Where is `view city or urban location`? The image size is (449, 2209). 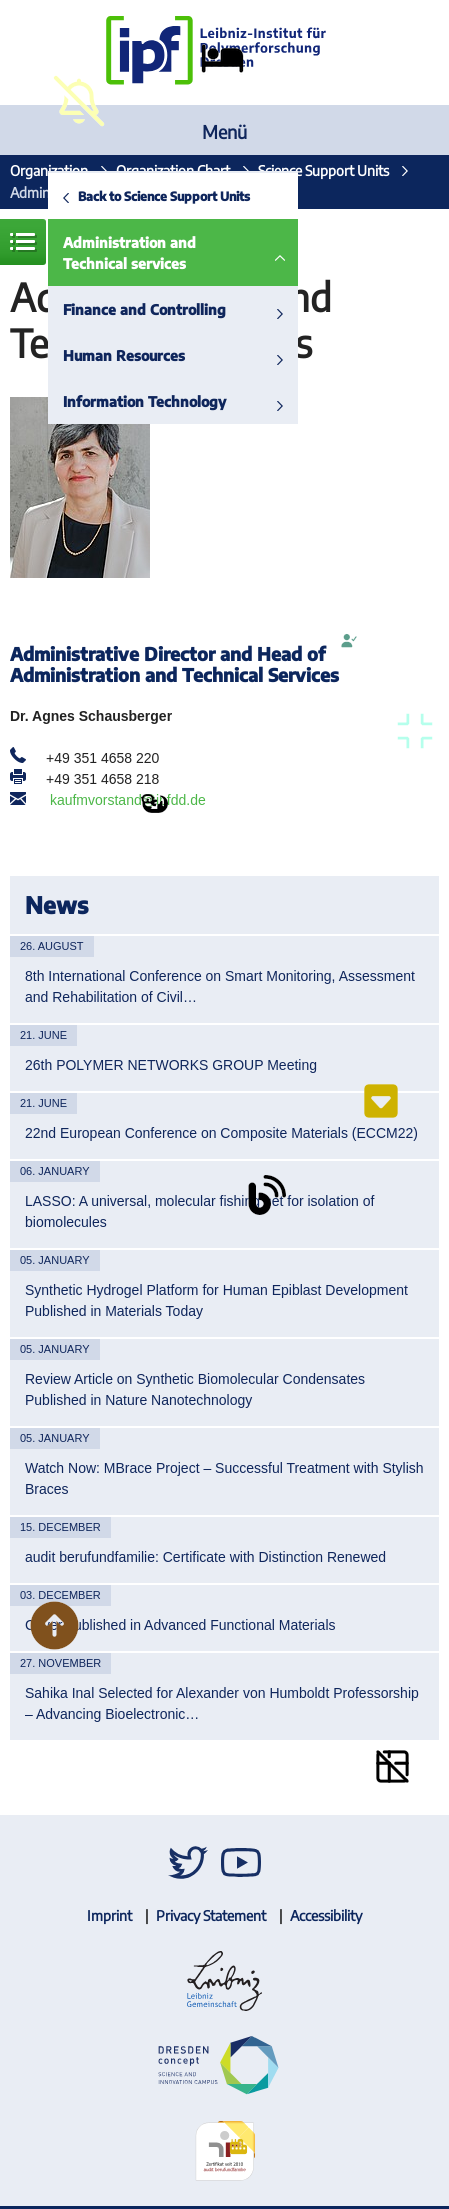
view city or urban location is located at coordinates (238, 2146).